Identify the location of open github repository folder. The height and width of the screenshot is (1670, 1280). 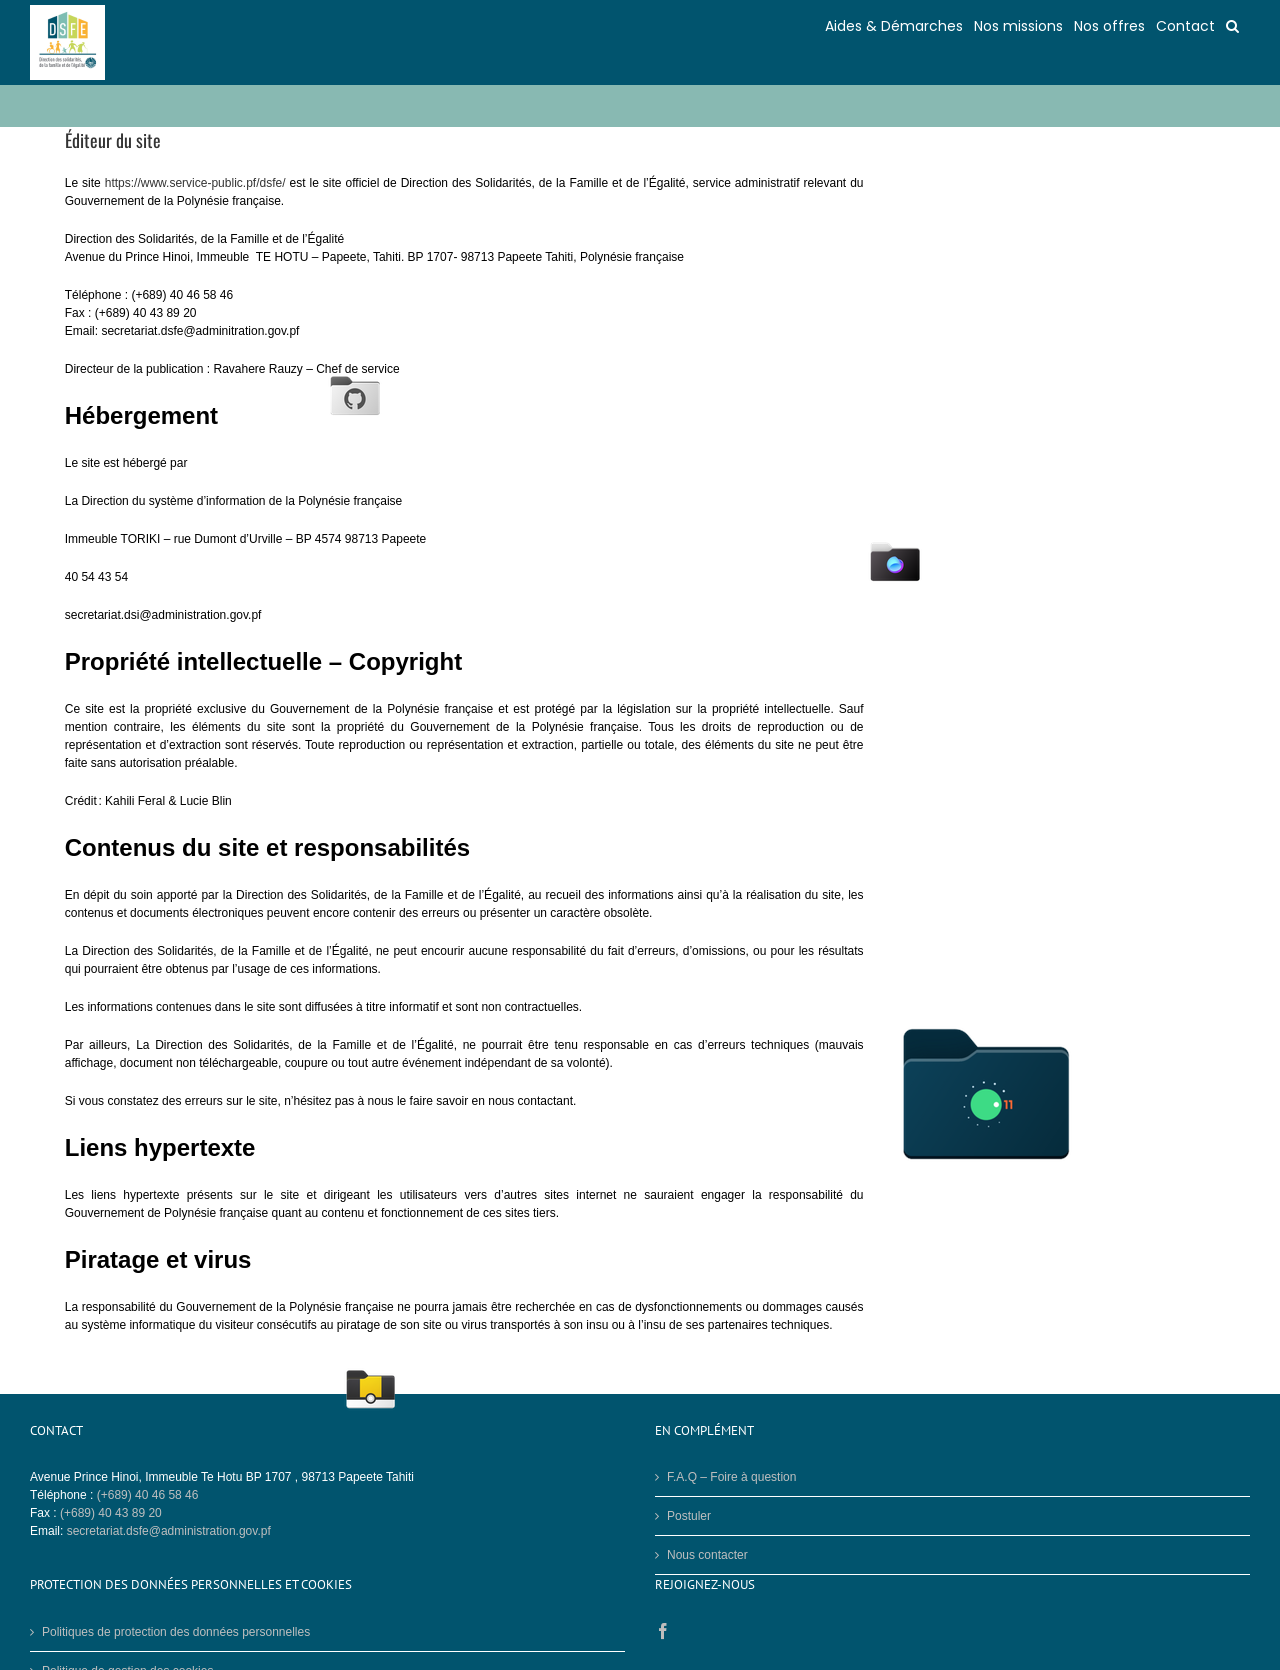
(355, 397).